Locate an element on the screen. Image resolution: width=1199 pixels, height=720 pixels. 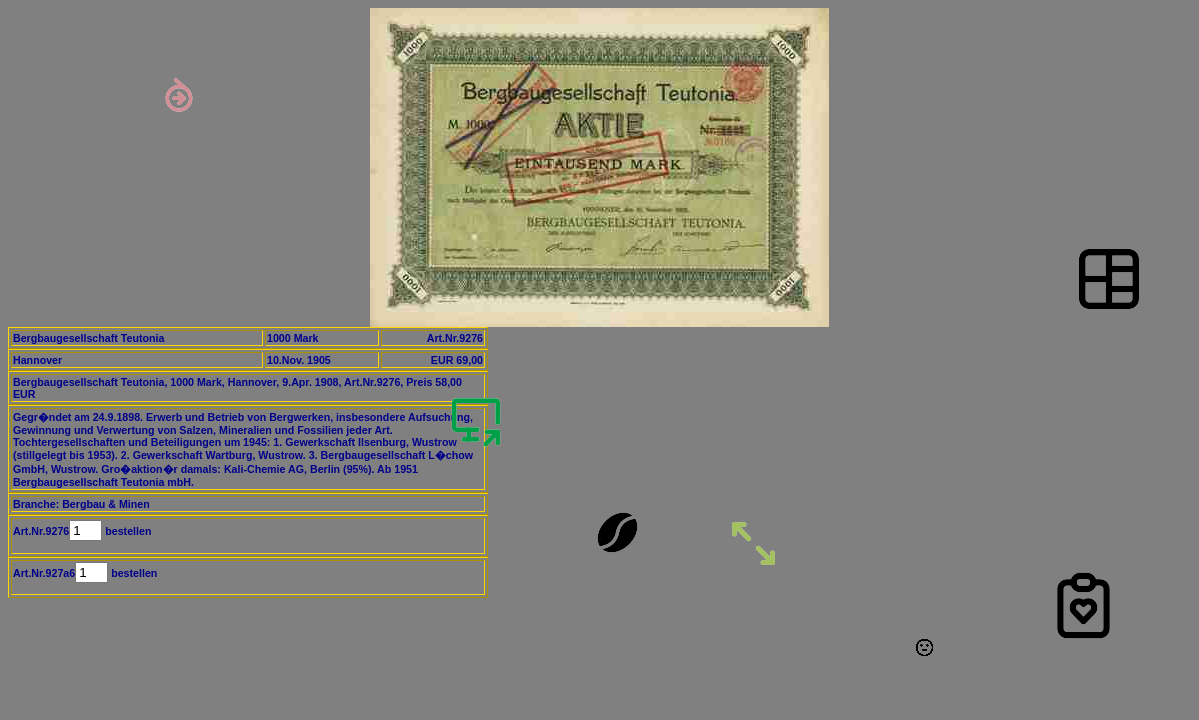
share your screen with others is located at coordinates (476, 420).